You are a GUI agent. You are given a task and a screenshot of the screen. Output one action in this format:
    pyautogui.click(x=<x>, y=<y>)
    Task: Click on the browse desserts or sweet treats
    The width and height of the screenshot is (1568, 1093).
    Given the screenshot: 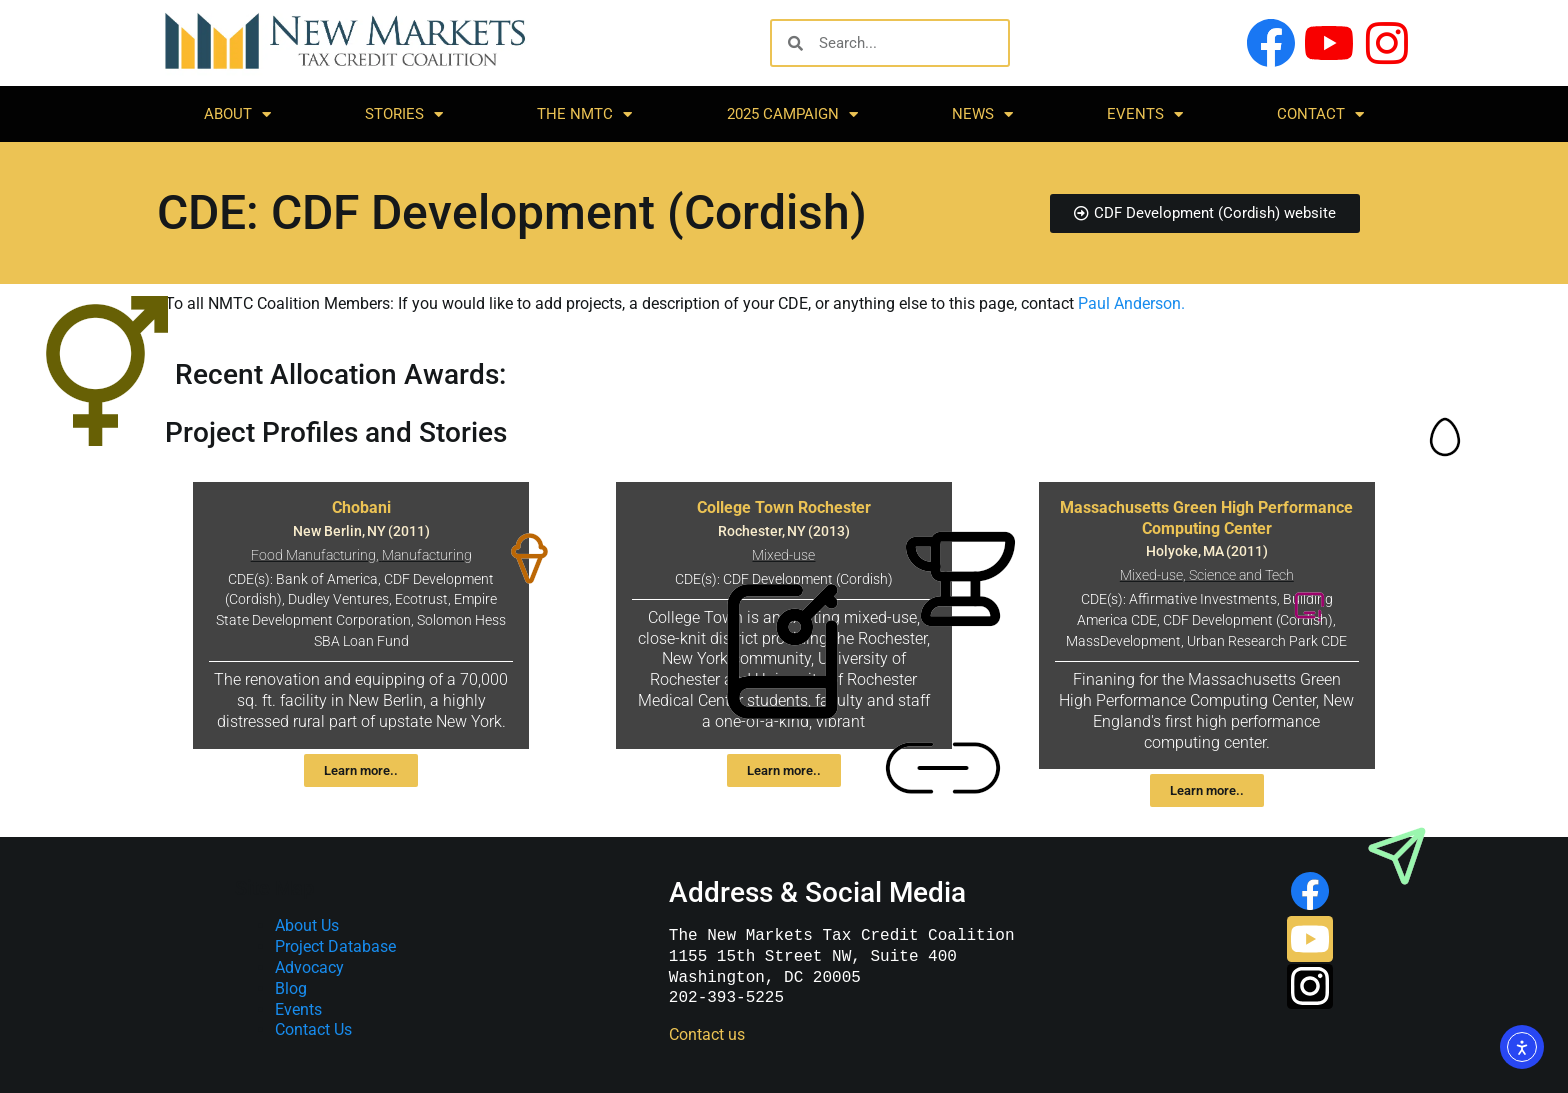 What is the action you would take?
    pyautogui.click(x=529, y=558)
    